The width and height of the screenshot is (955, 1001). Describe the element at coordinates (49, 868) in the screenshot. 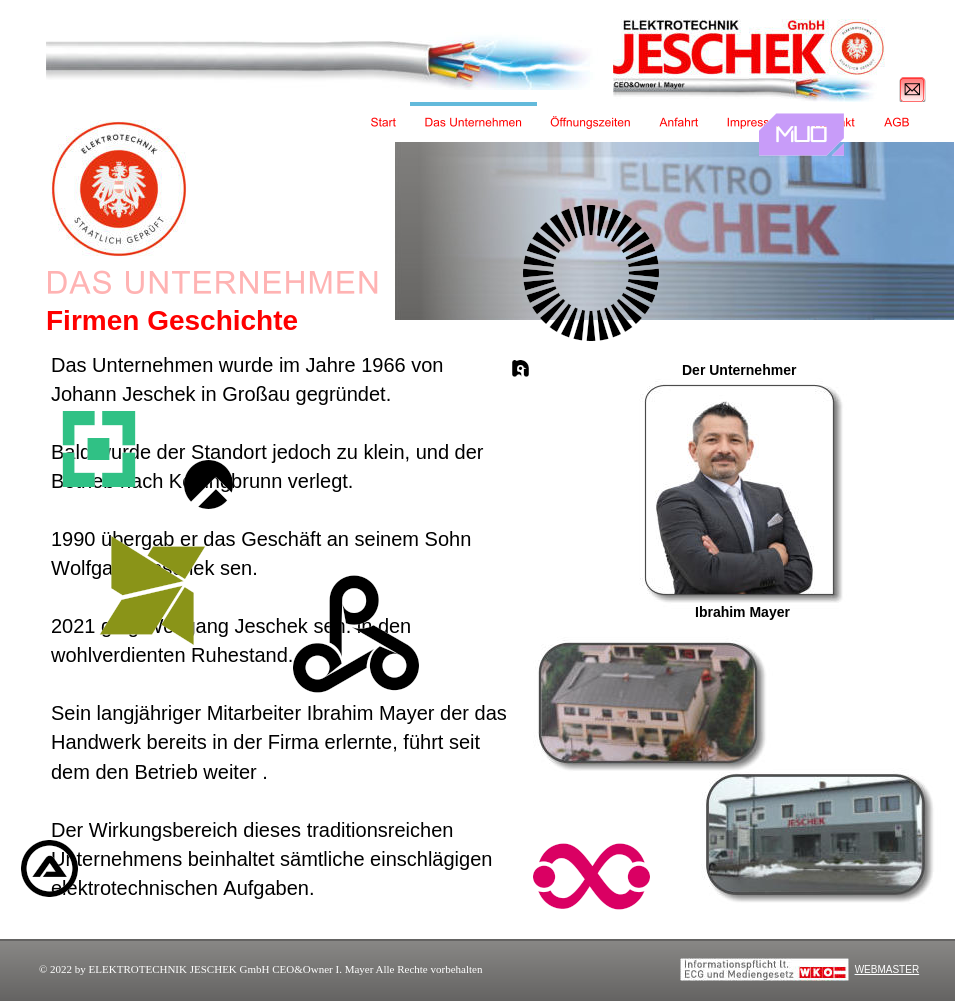

I see `autoit scripting language logo` at that location.